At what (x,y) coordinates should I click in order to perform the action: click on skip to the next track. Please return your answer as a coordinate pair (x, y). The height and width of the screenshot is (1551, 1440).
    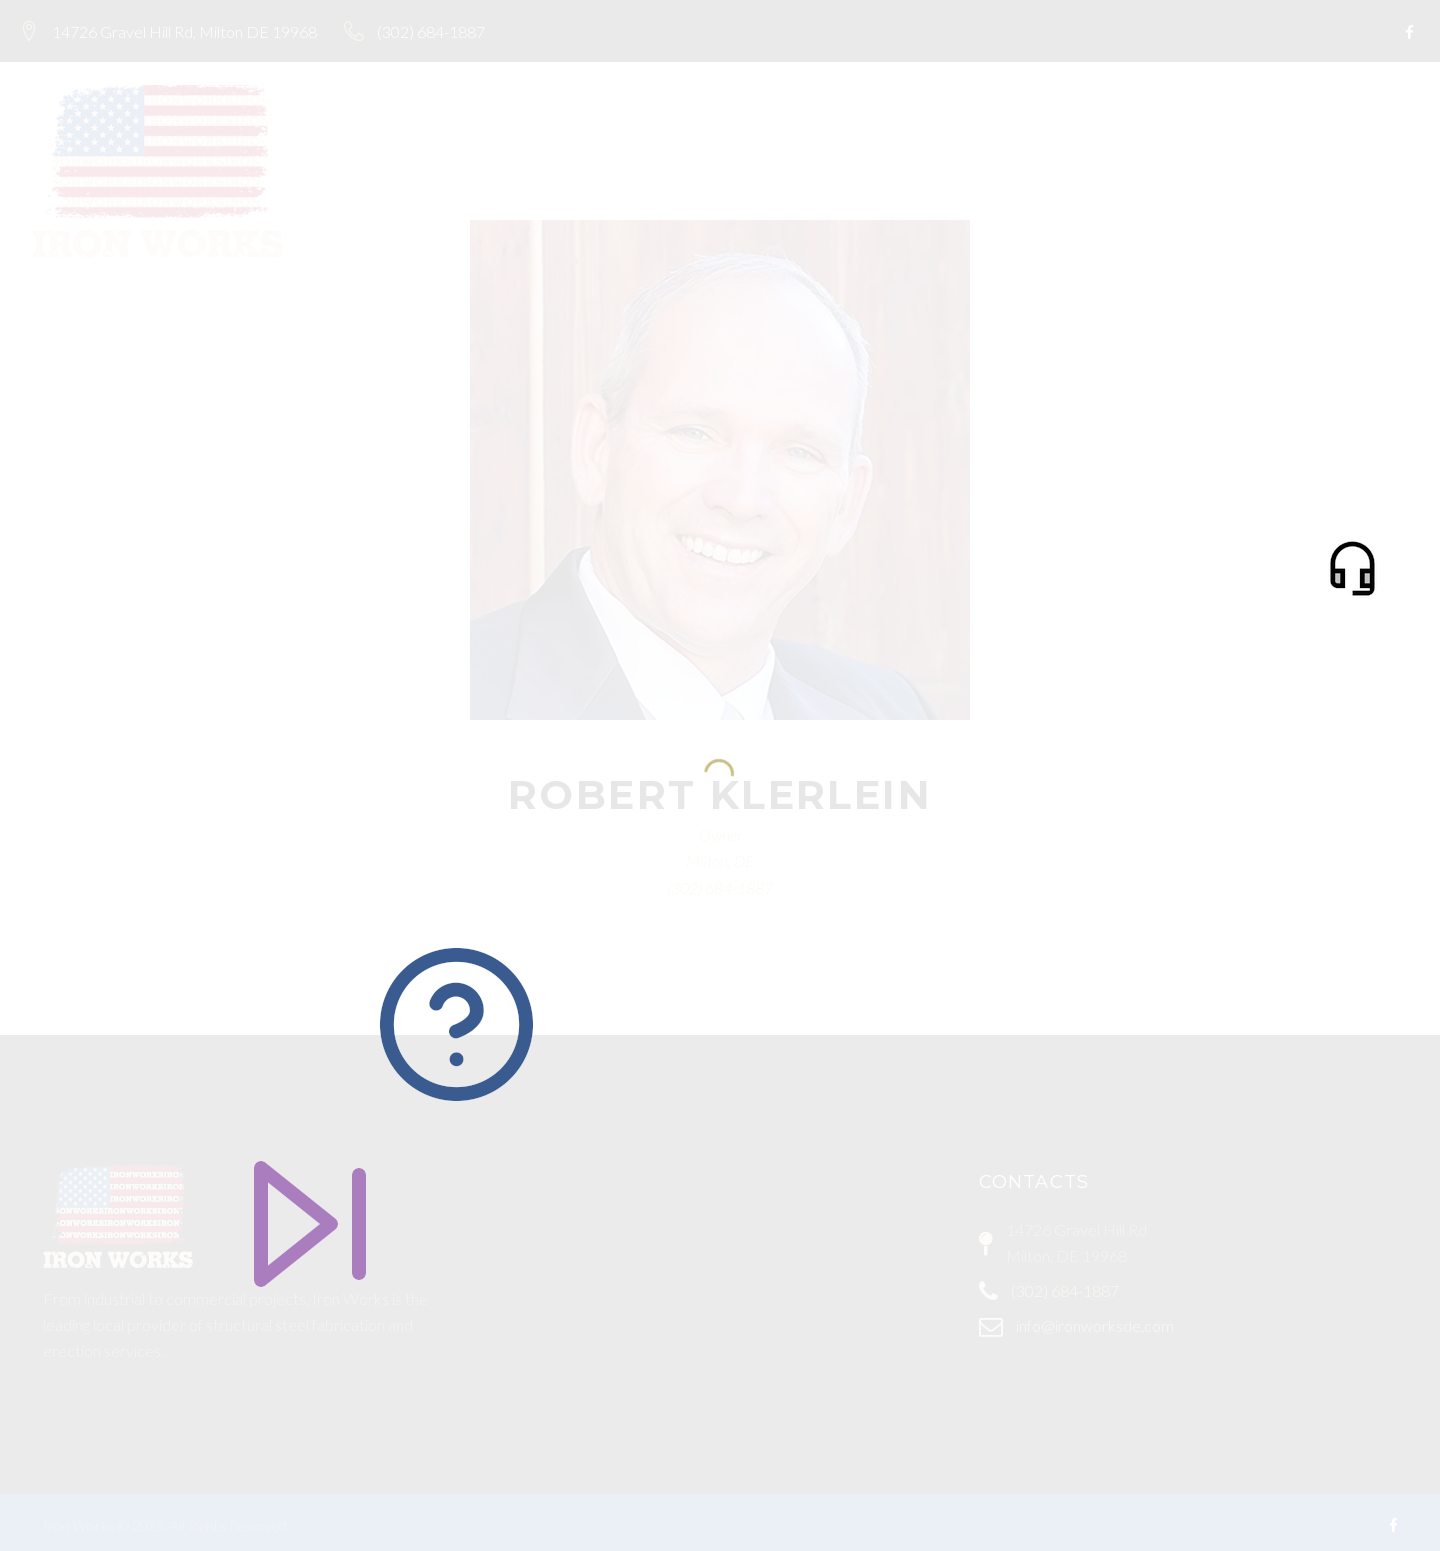
    Looking at the image, I should click on (310, 1224).